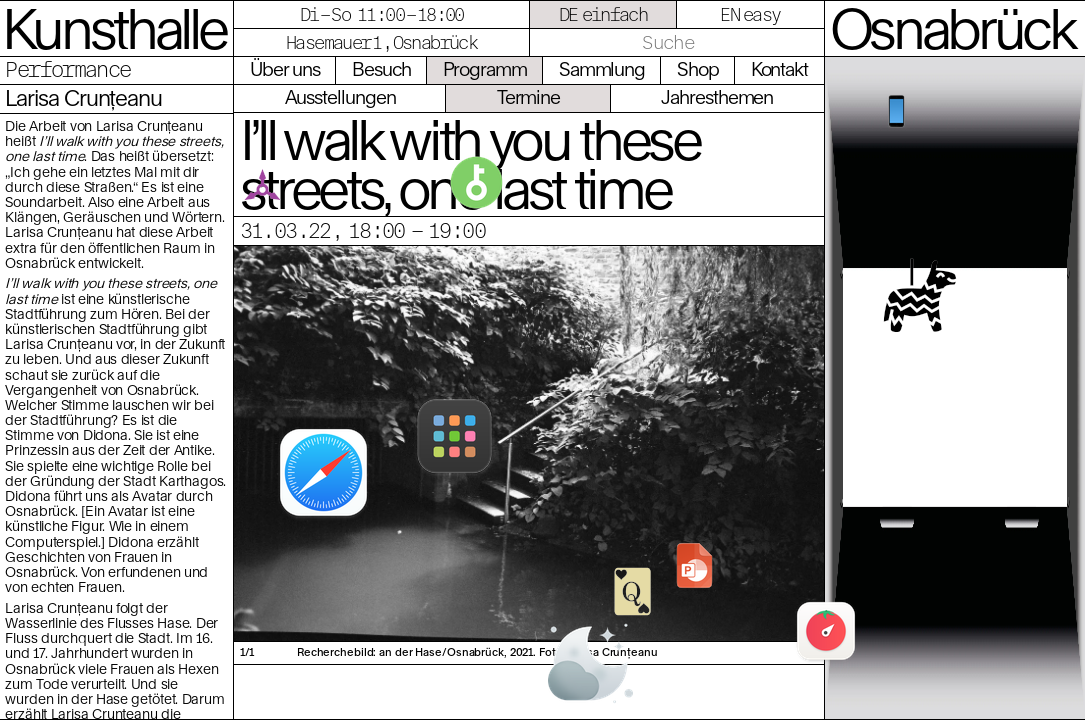  What do you see at coordinates (826, 631) in the screenshot?
I see `open solanum pomodoro timer app` at bounding box center [826, 631].